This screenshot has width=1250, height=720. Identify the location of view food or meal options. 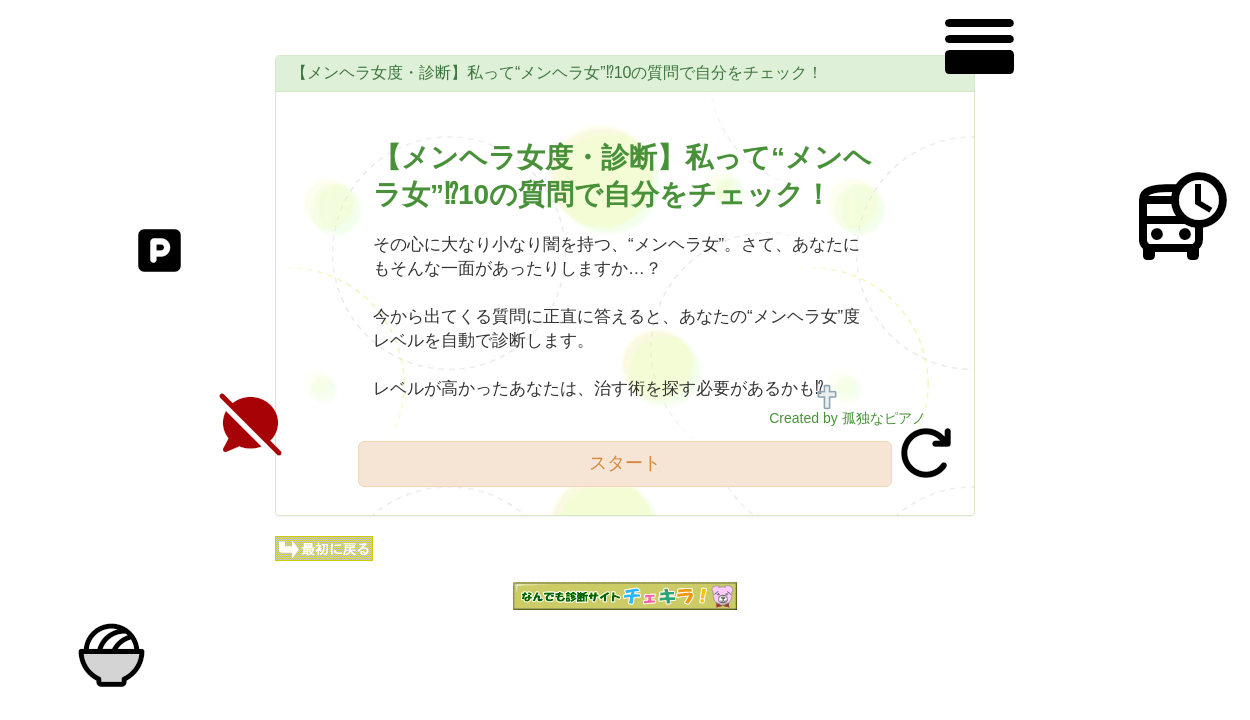
(111, 656).